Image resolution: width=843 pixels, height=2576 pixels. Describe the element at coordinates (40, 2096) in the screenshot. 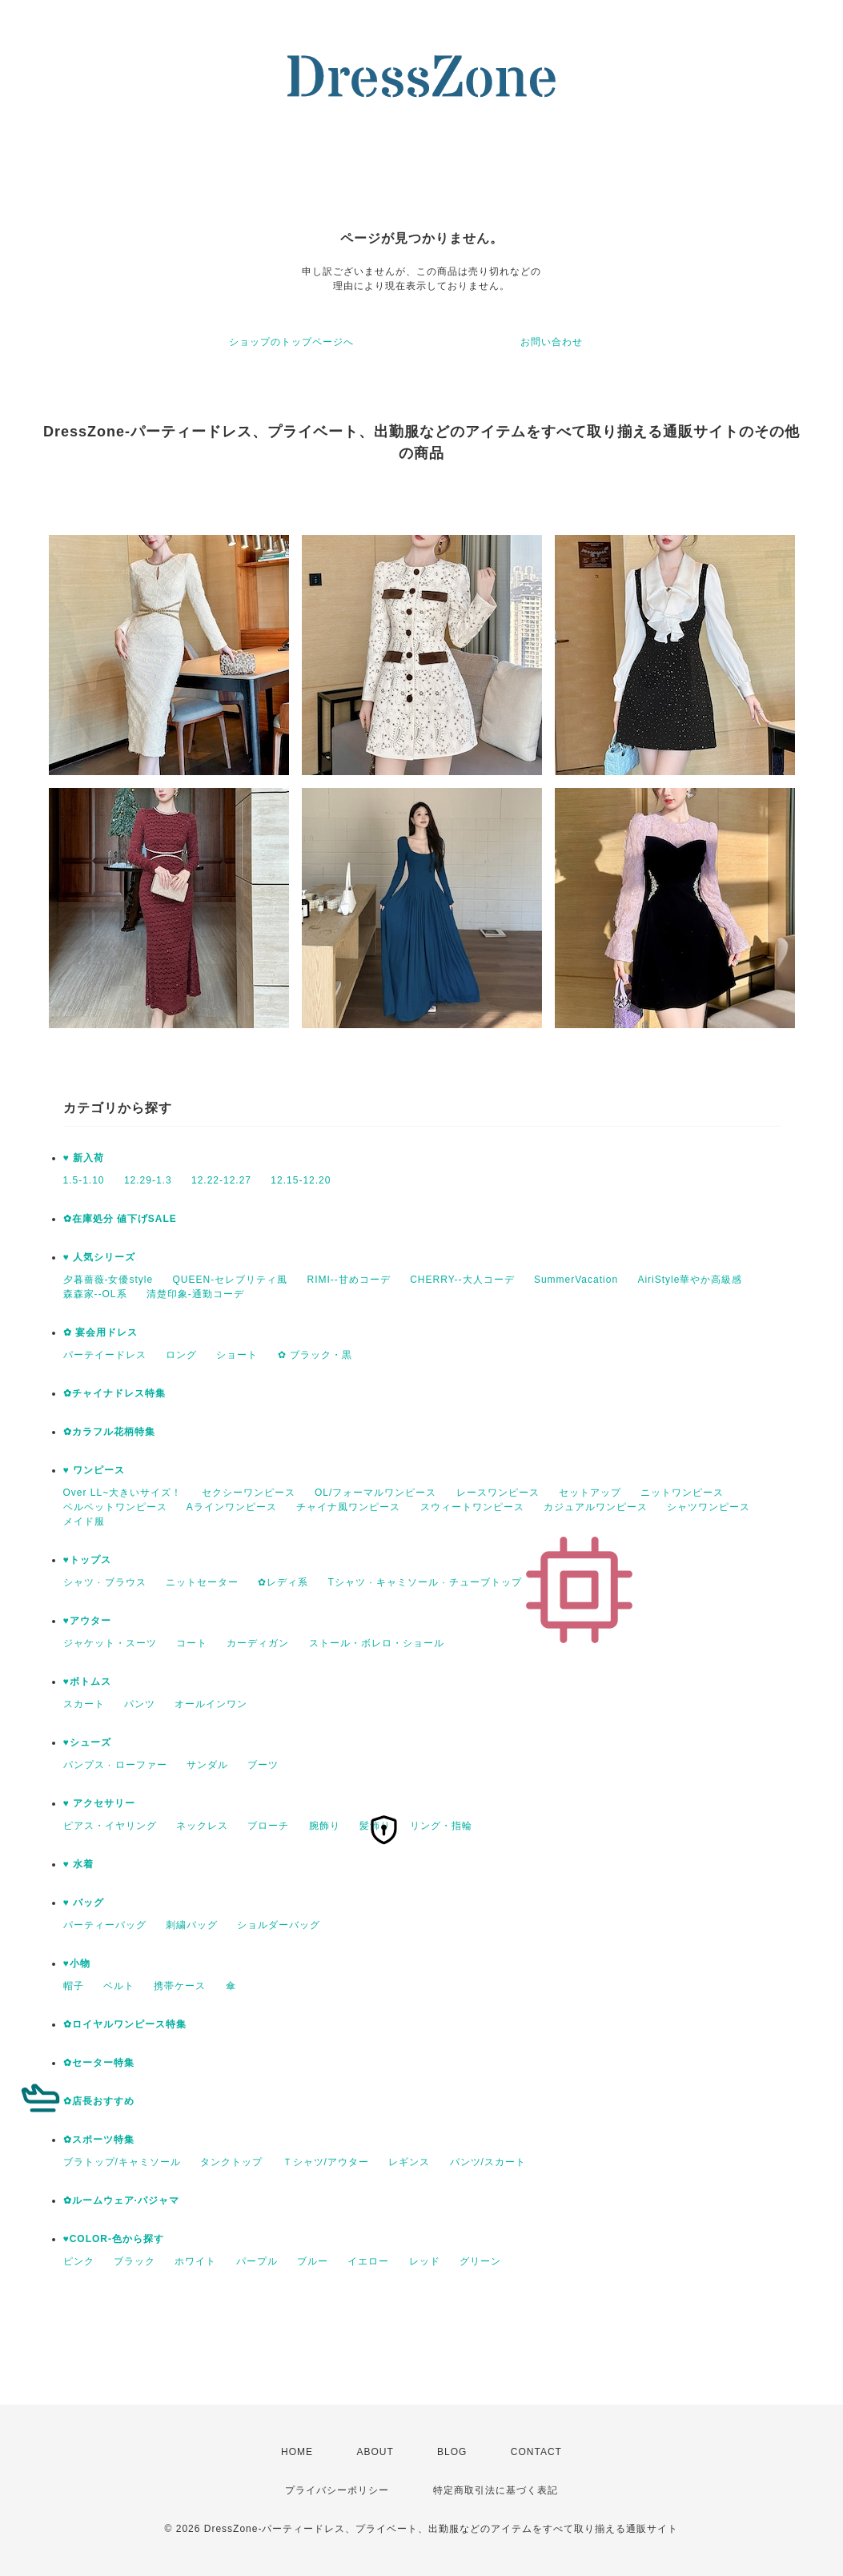

I see `view flight status or tracking` at that location.